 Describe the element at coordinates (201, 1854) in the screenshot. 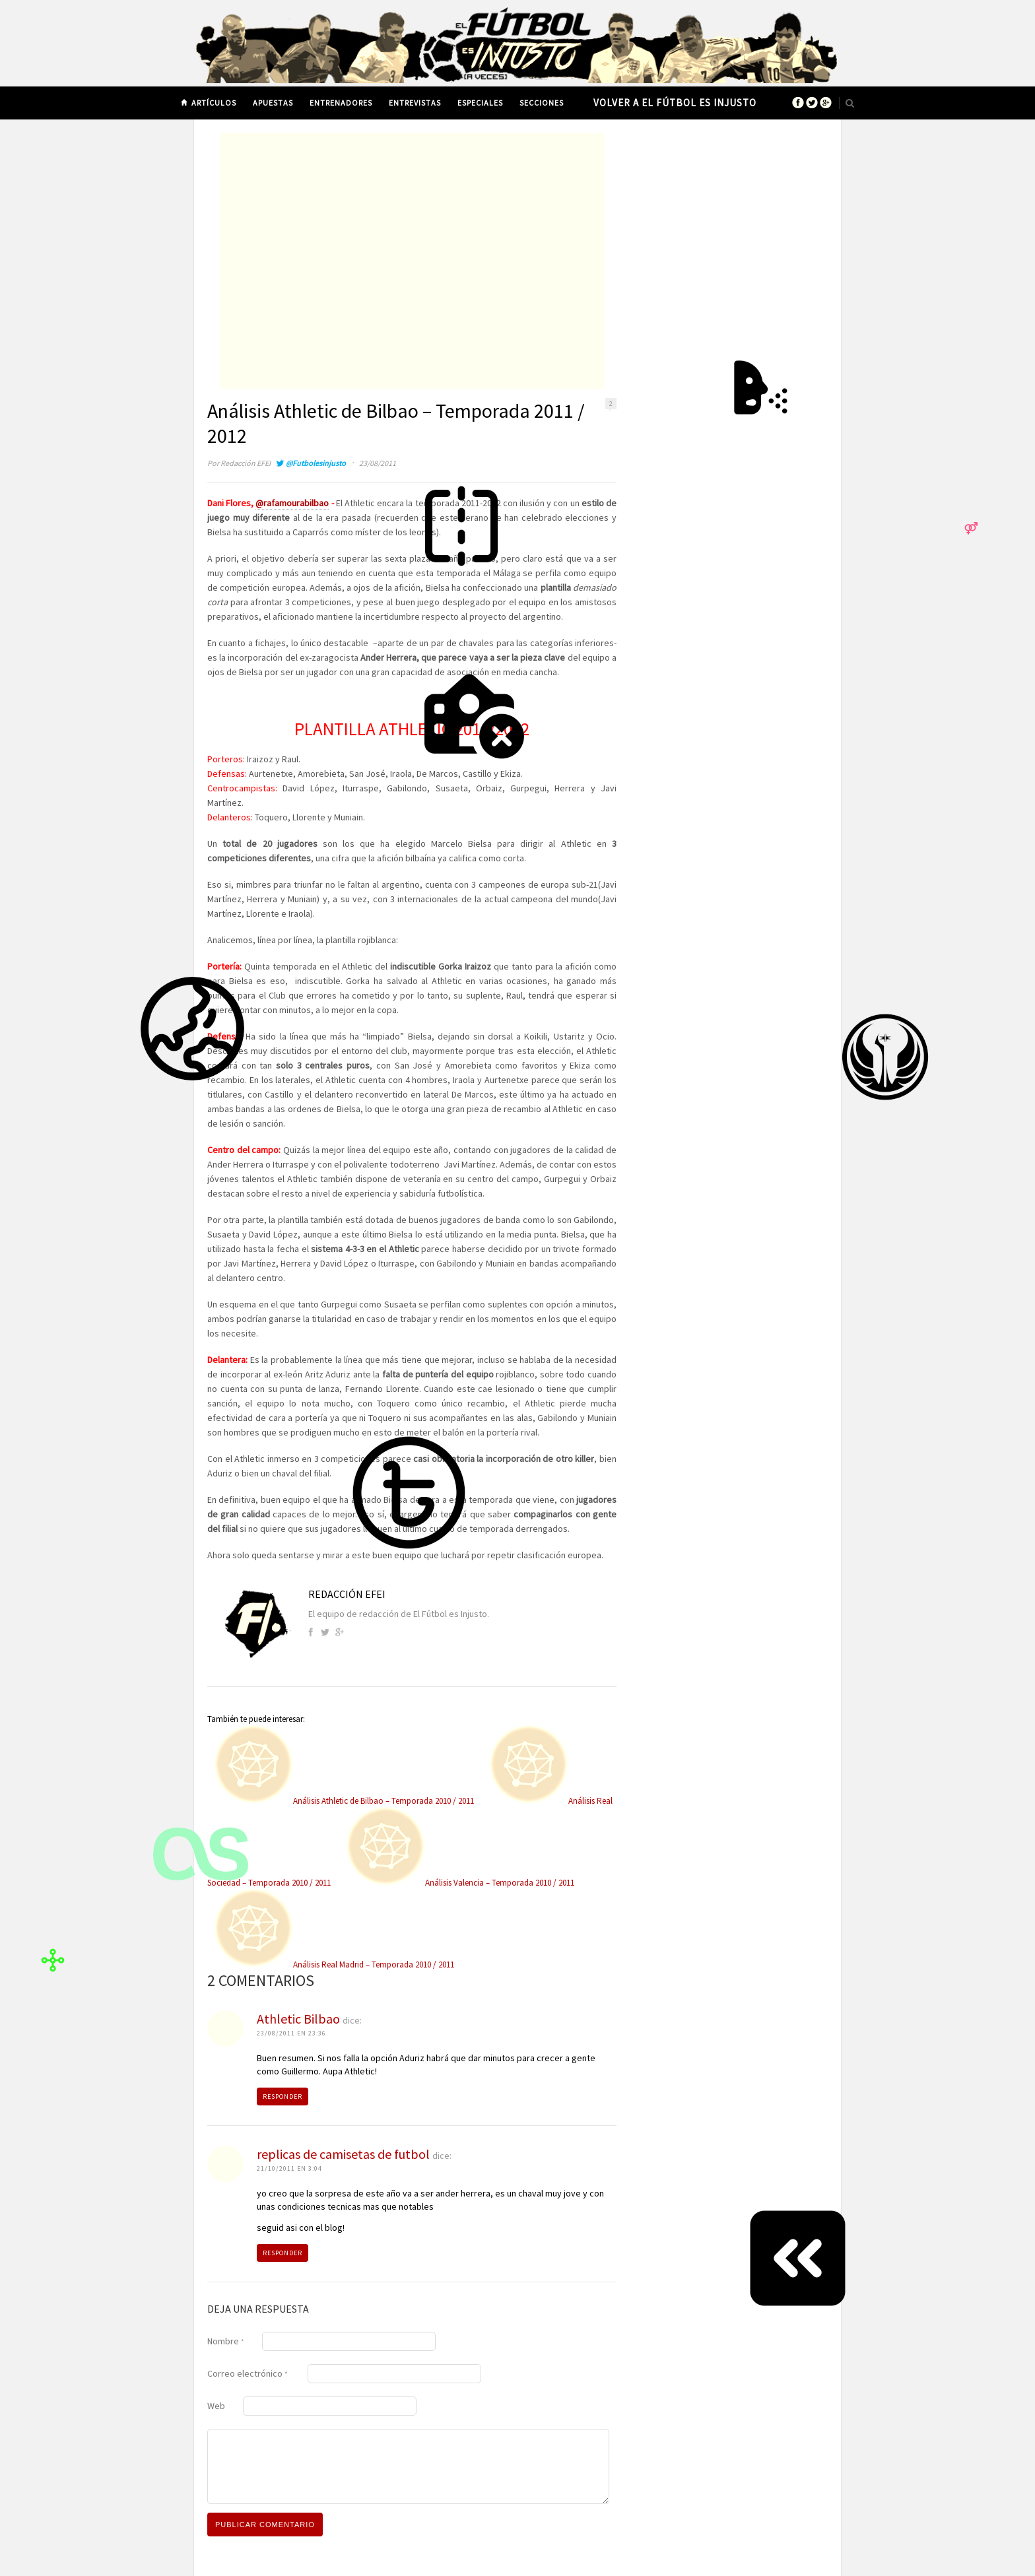

I see `open Last.fm app` at that location.